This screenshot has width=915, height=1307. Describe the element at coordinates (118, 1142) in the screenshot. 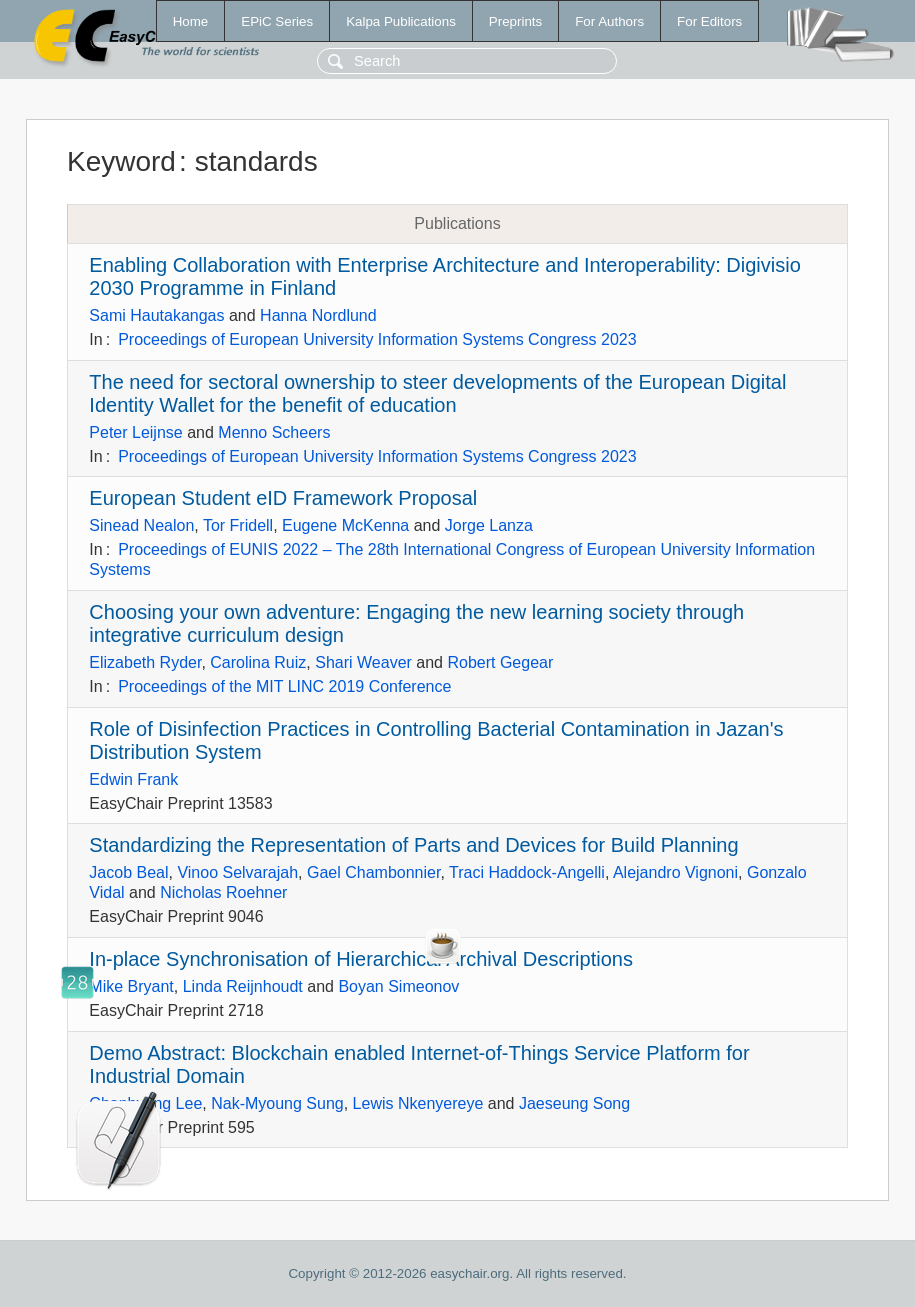

I see `open script editor to write or edit applescript code` at that location.